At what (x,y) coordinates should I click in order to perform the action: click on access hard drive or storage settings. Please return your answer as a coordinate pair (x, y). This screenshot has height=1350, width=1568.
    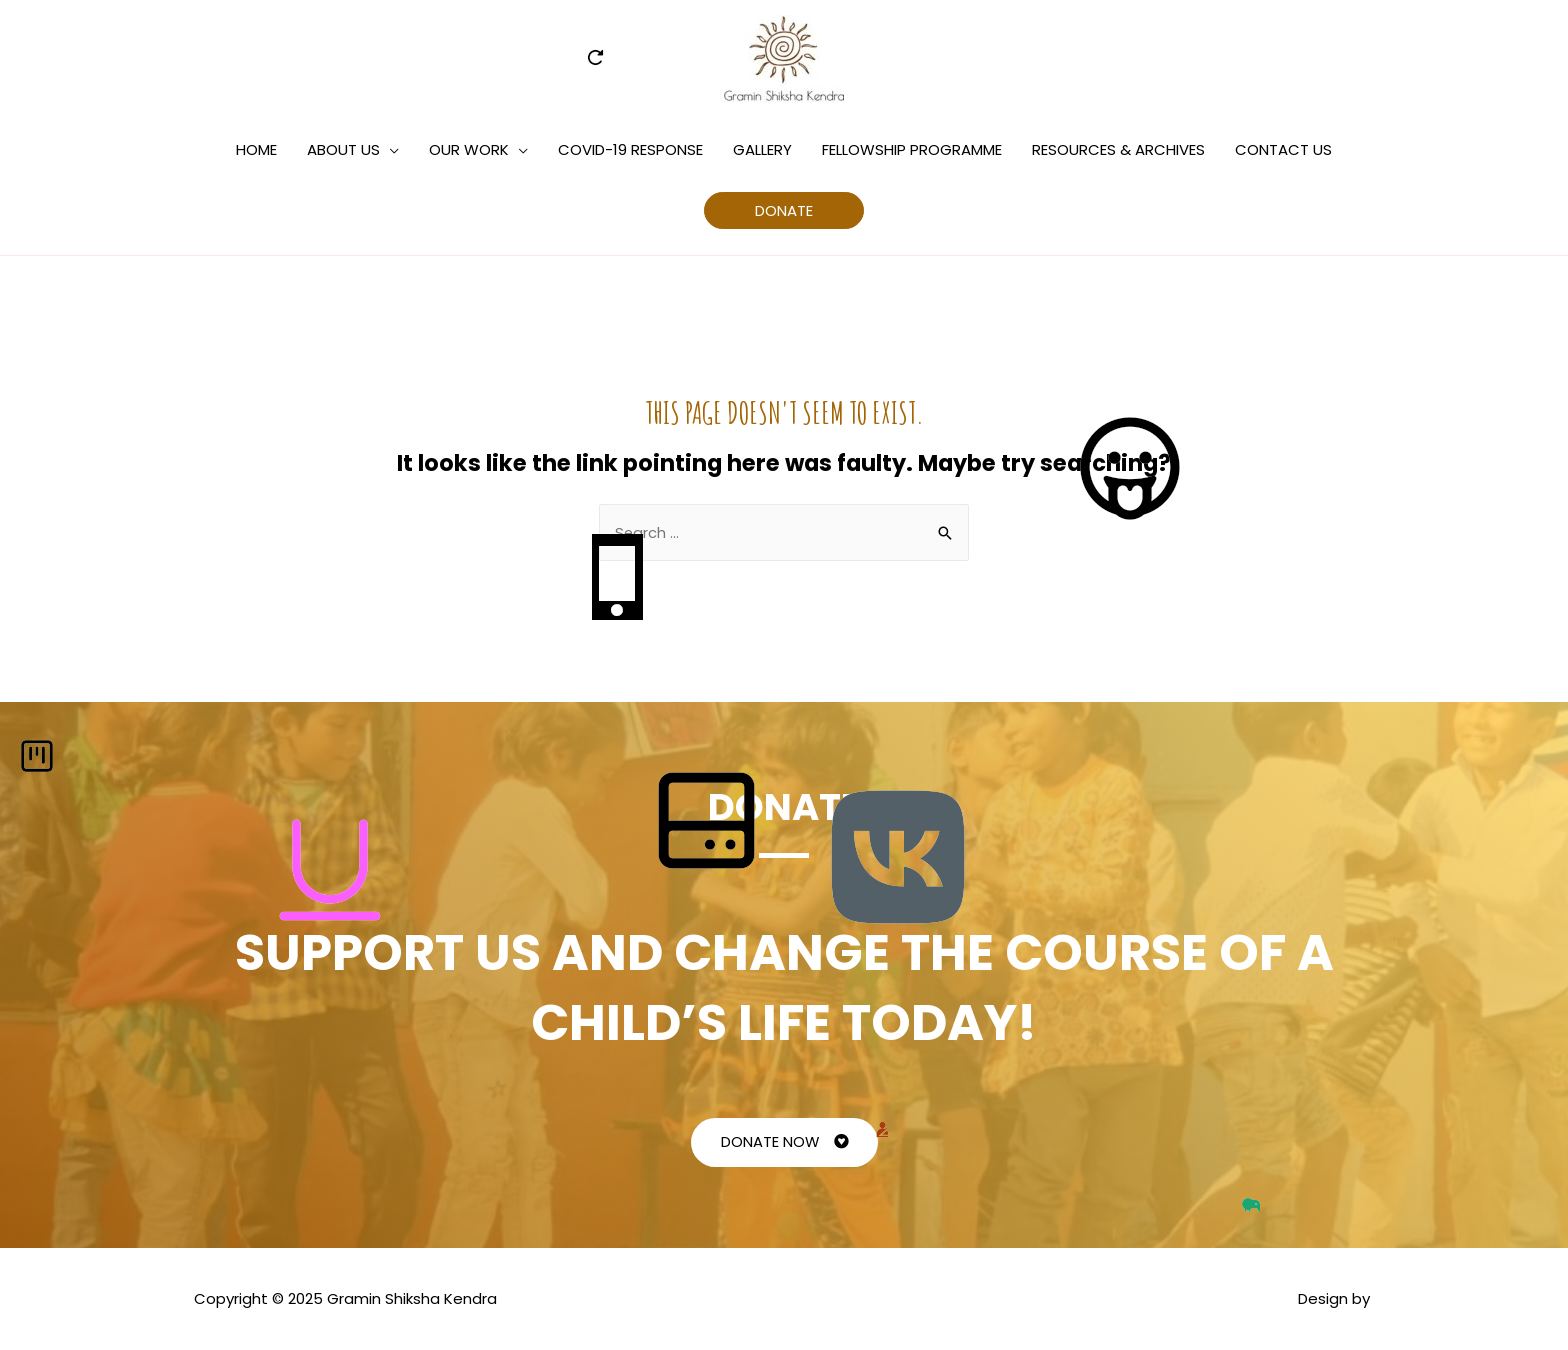
    Looking at the image, I should click on (706, 820).